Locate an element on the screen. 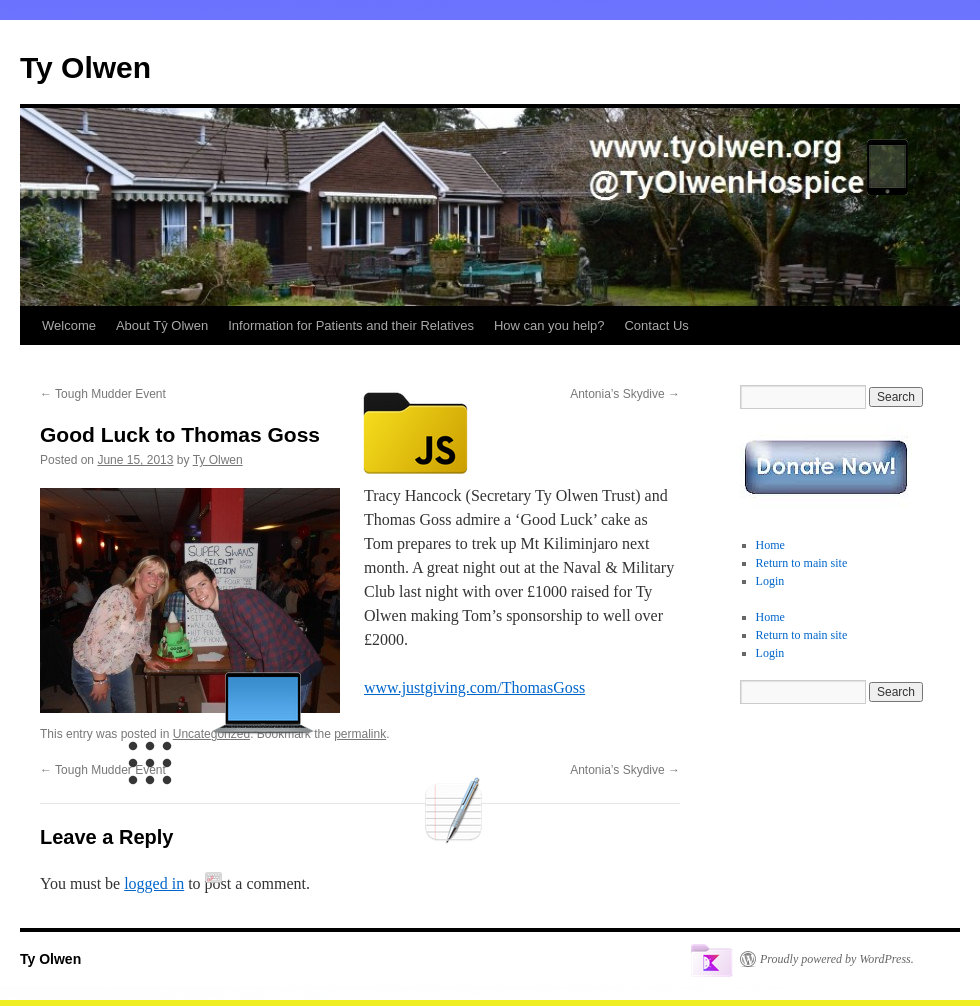 Image resolution: width=980 pixels, height=1006 pixels. configure keyboard shortcuts is located at coordinates (213, 877).